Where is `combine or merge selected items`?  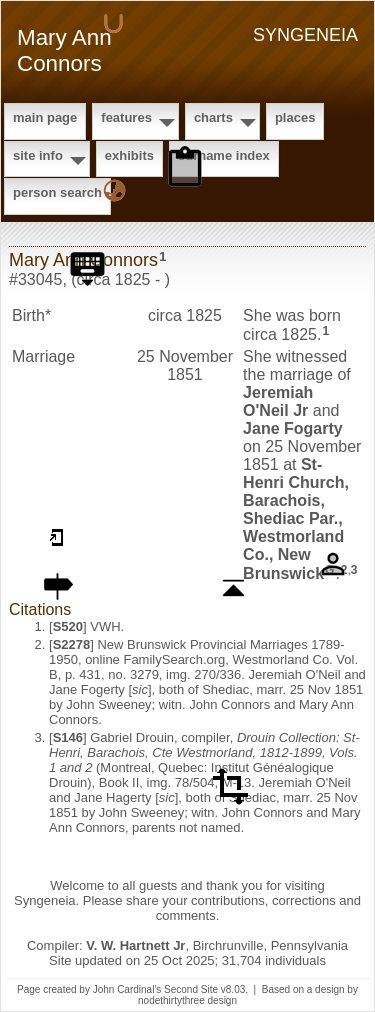 combine or merge selected items is located at coordinates (113, 22).